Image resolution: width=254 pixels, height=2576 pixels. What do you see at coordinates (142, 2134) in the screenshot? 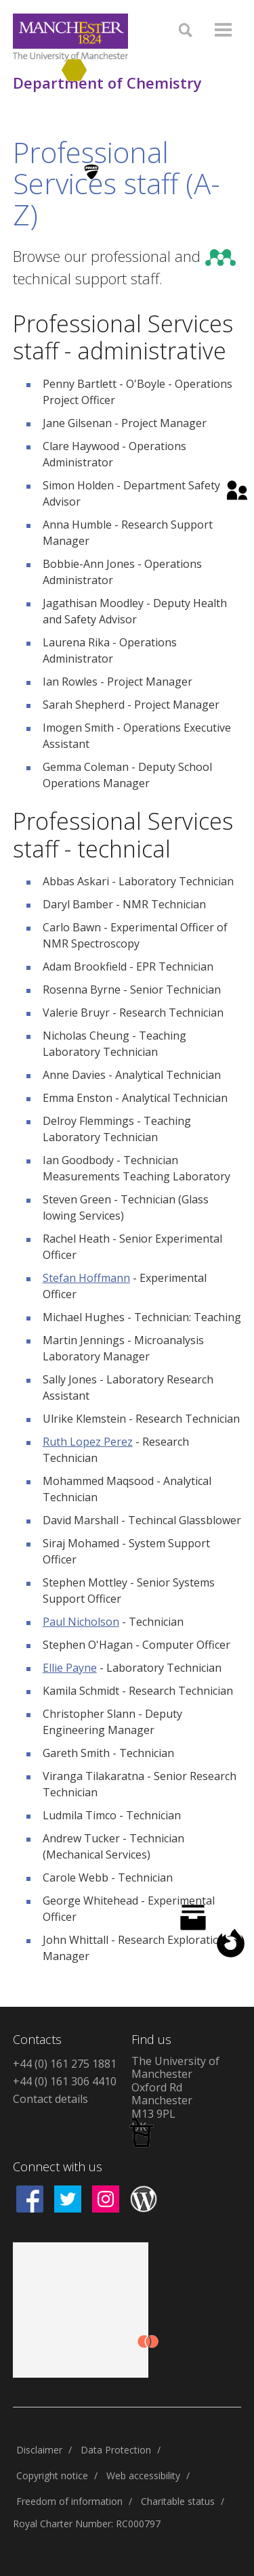
I see `browse drinks or beverages menu` at bounding box center [142, 2134].